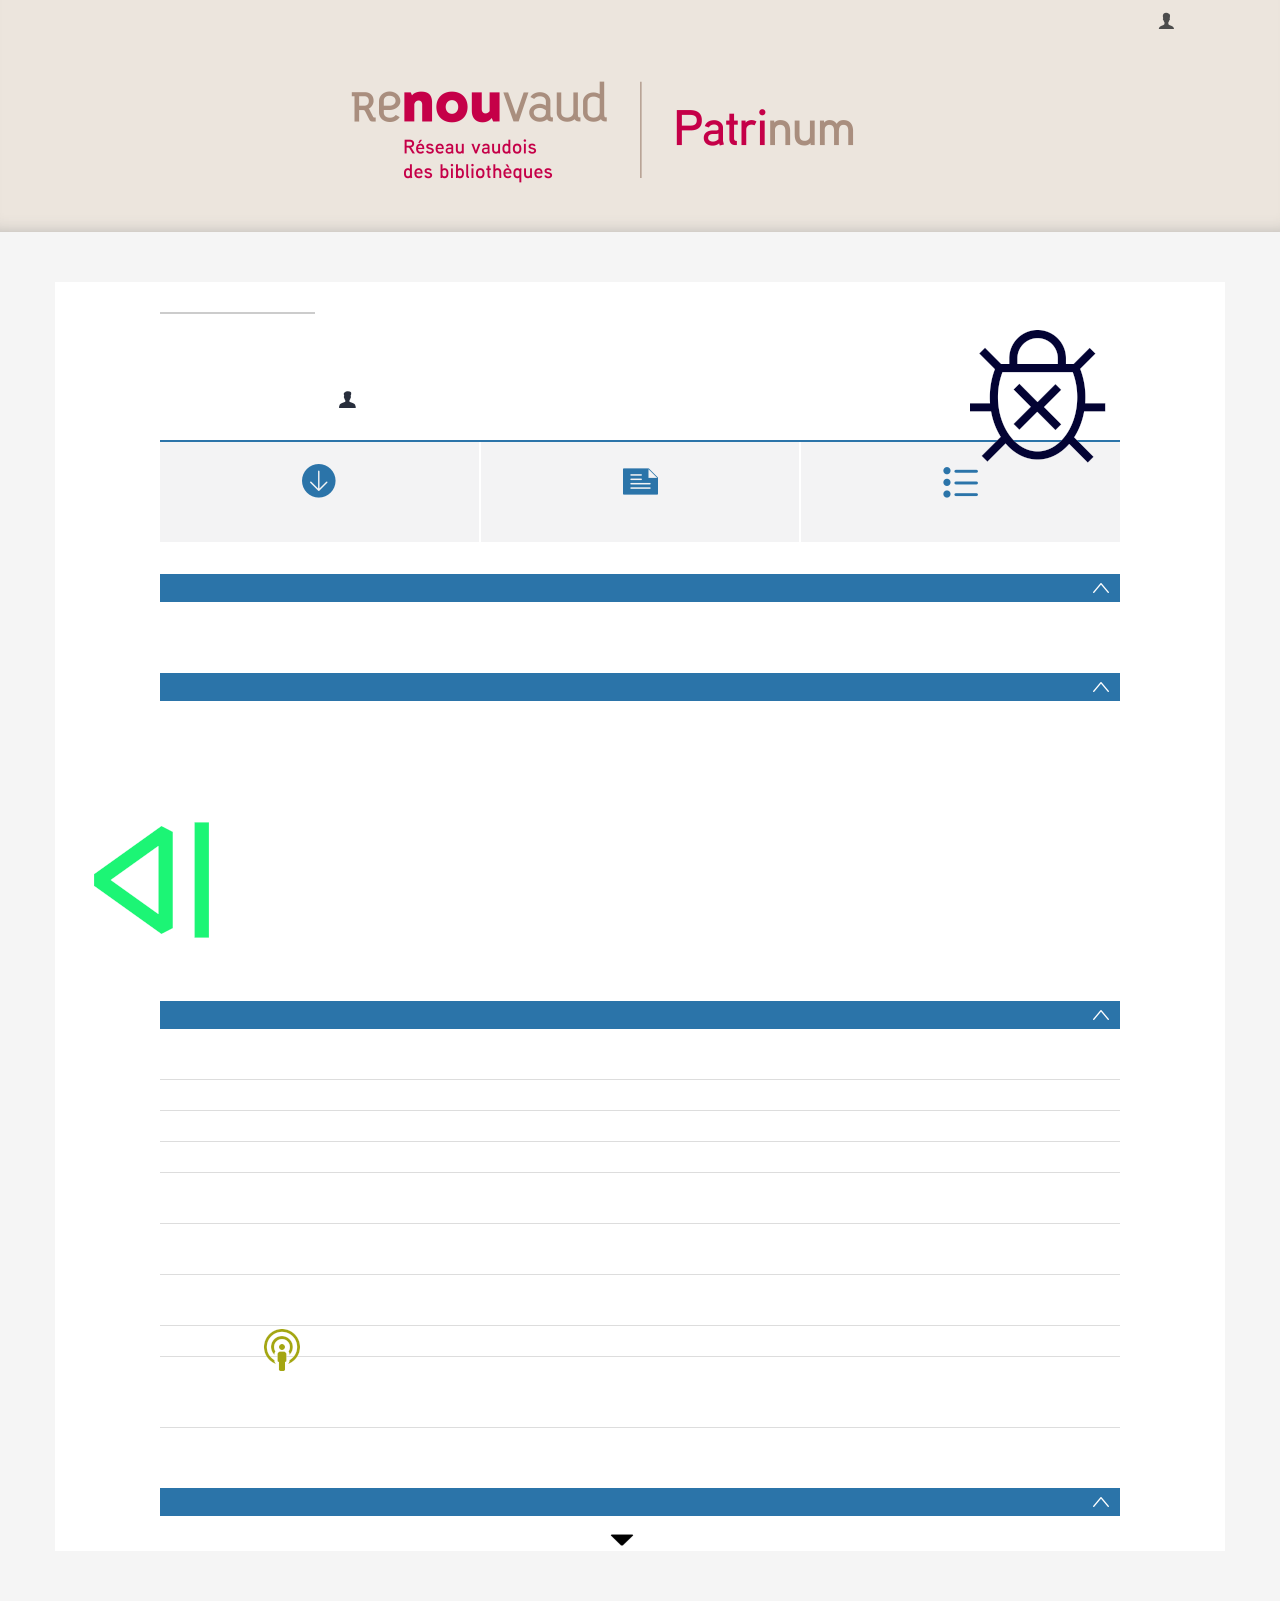  Describe the element at coordinates (622, 1540) in the screenshot. I see `expand a dropdown menu or list` at that location.